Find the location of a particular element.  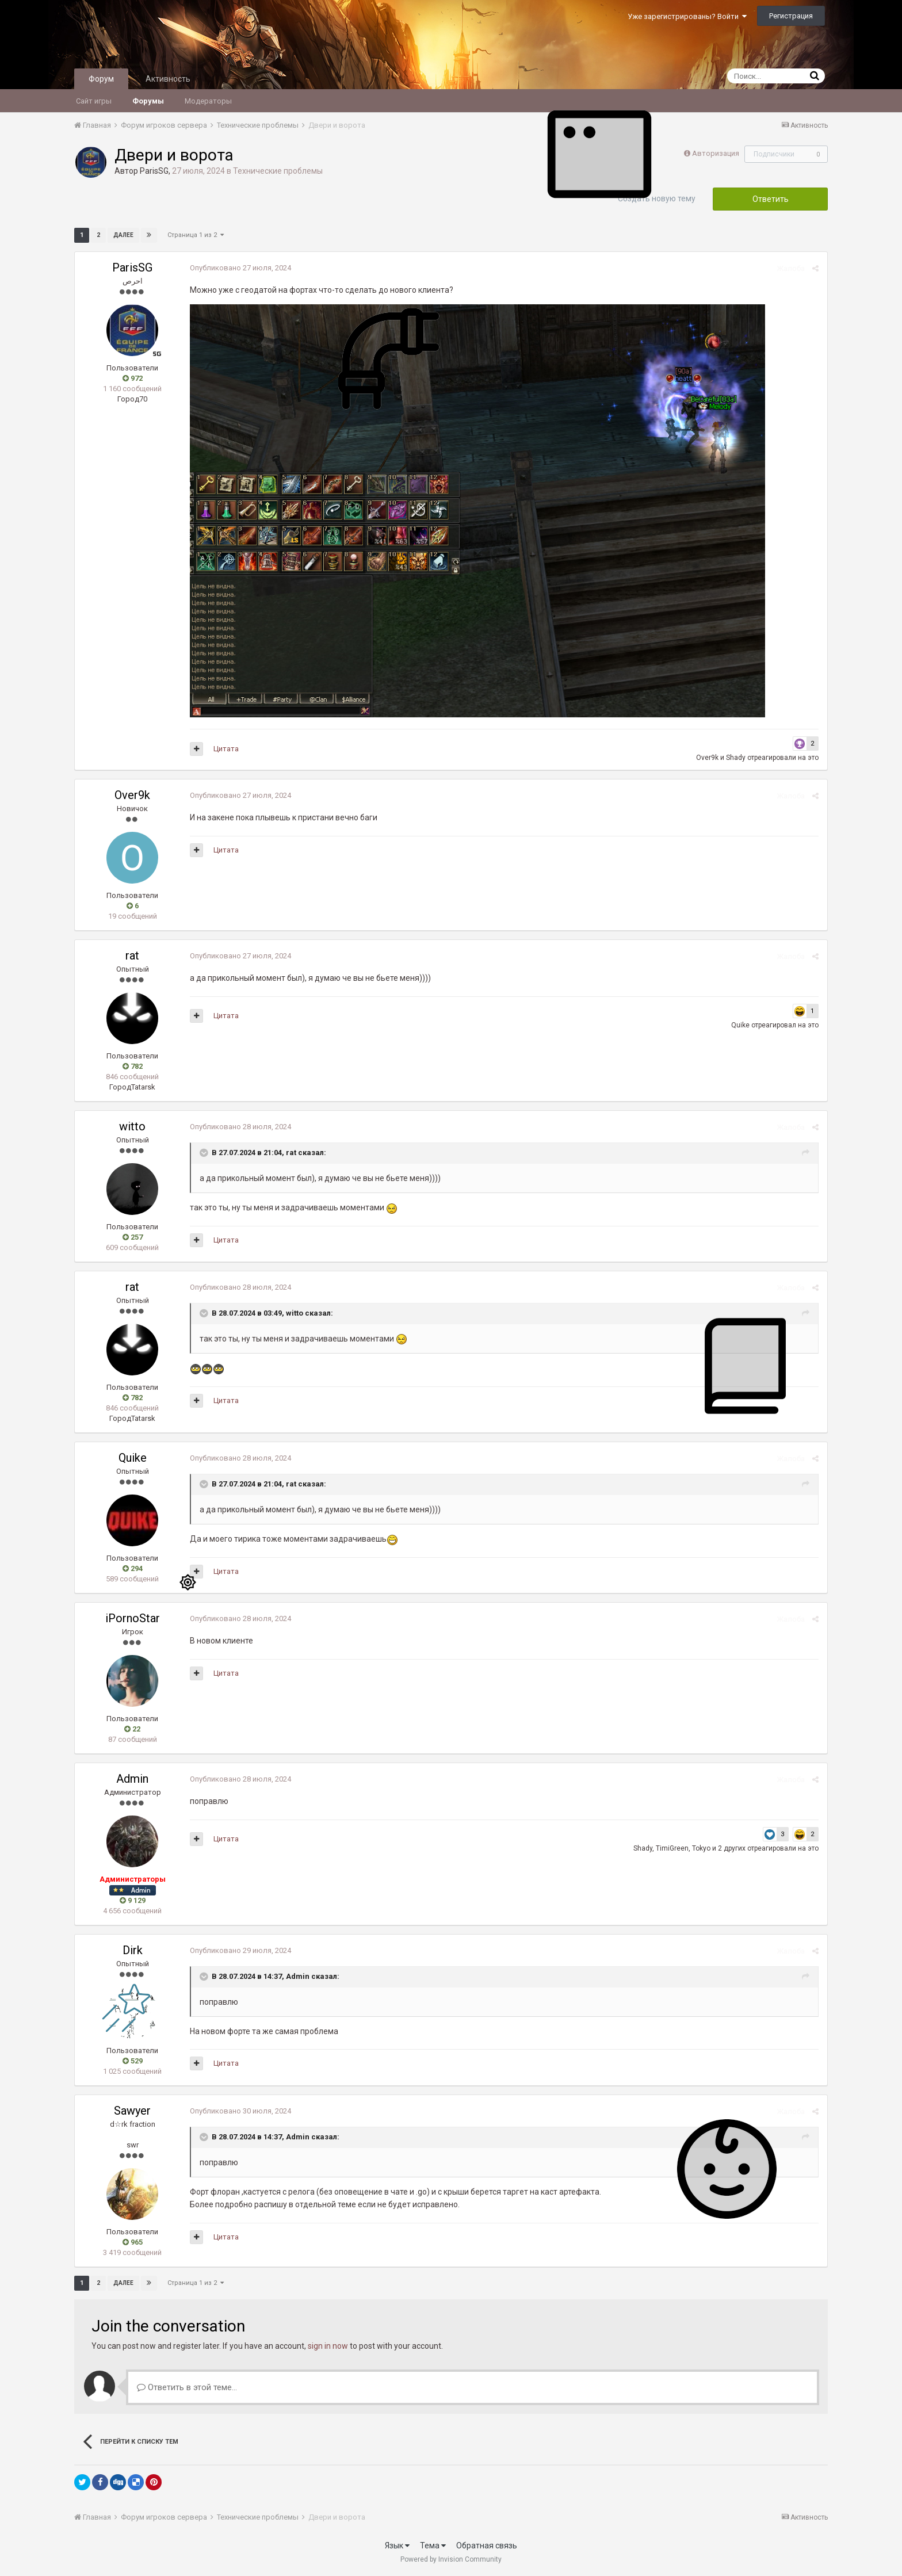

add to favorites or wishlist is located at coordinates (126, 2008).